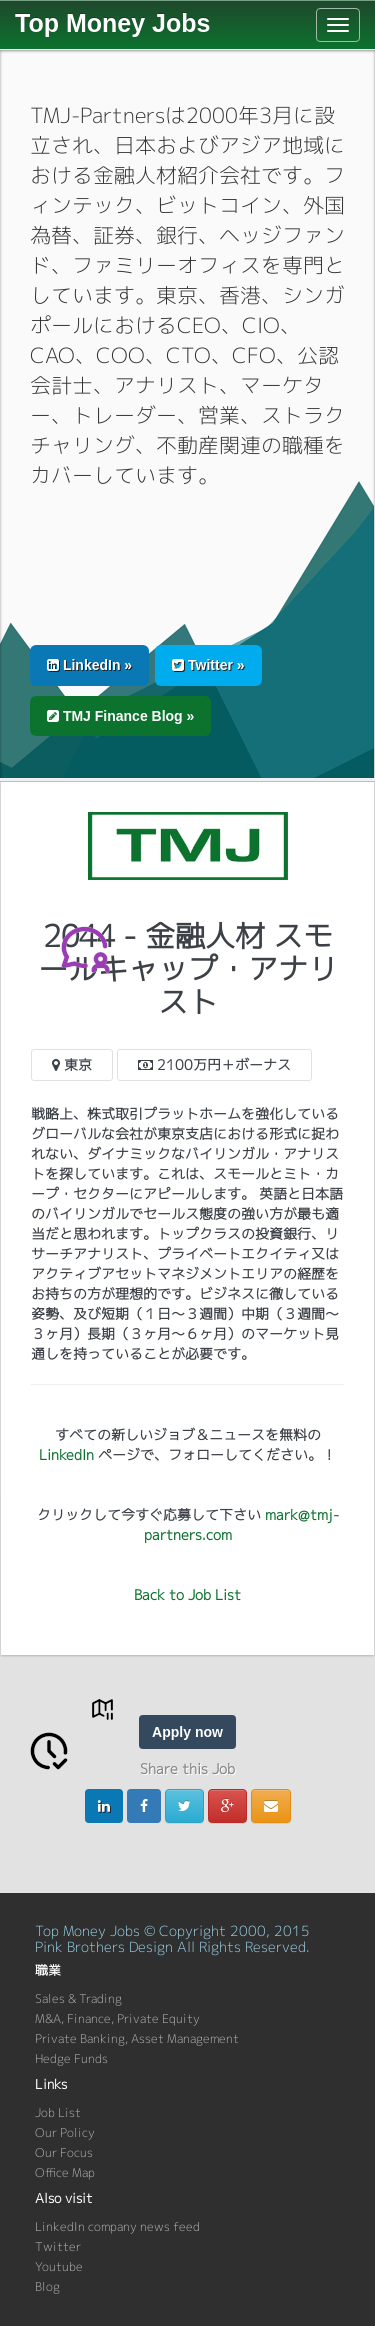  Describe the element at coordinates (49, 1751) in the screenshot. I see `task or event completed on time` at that location.